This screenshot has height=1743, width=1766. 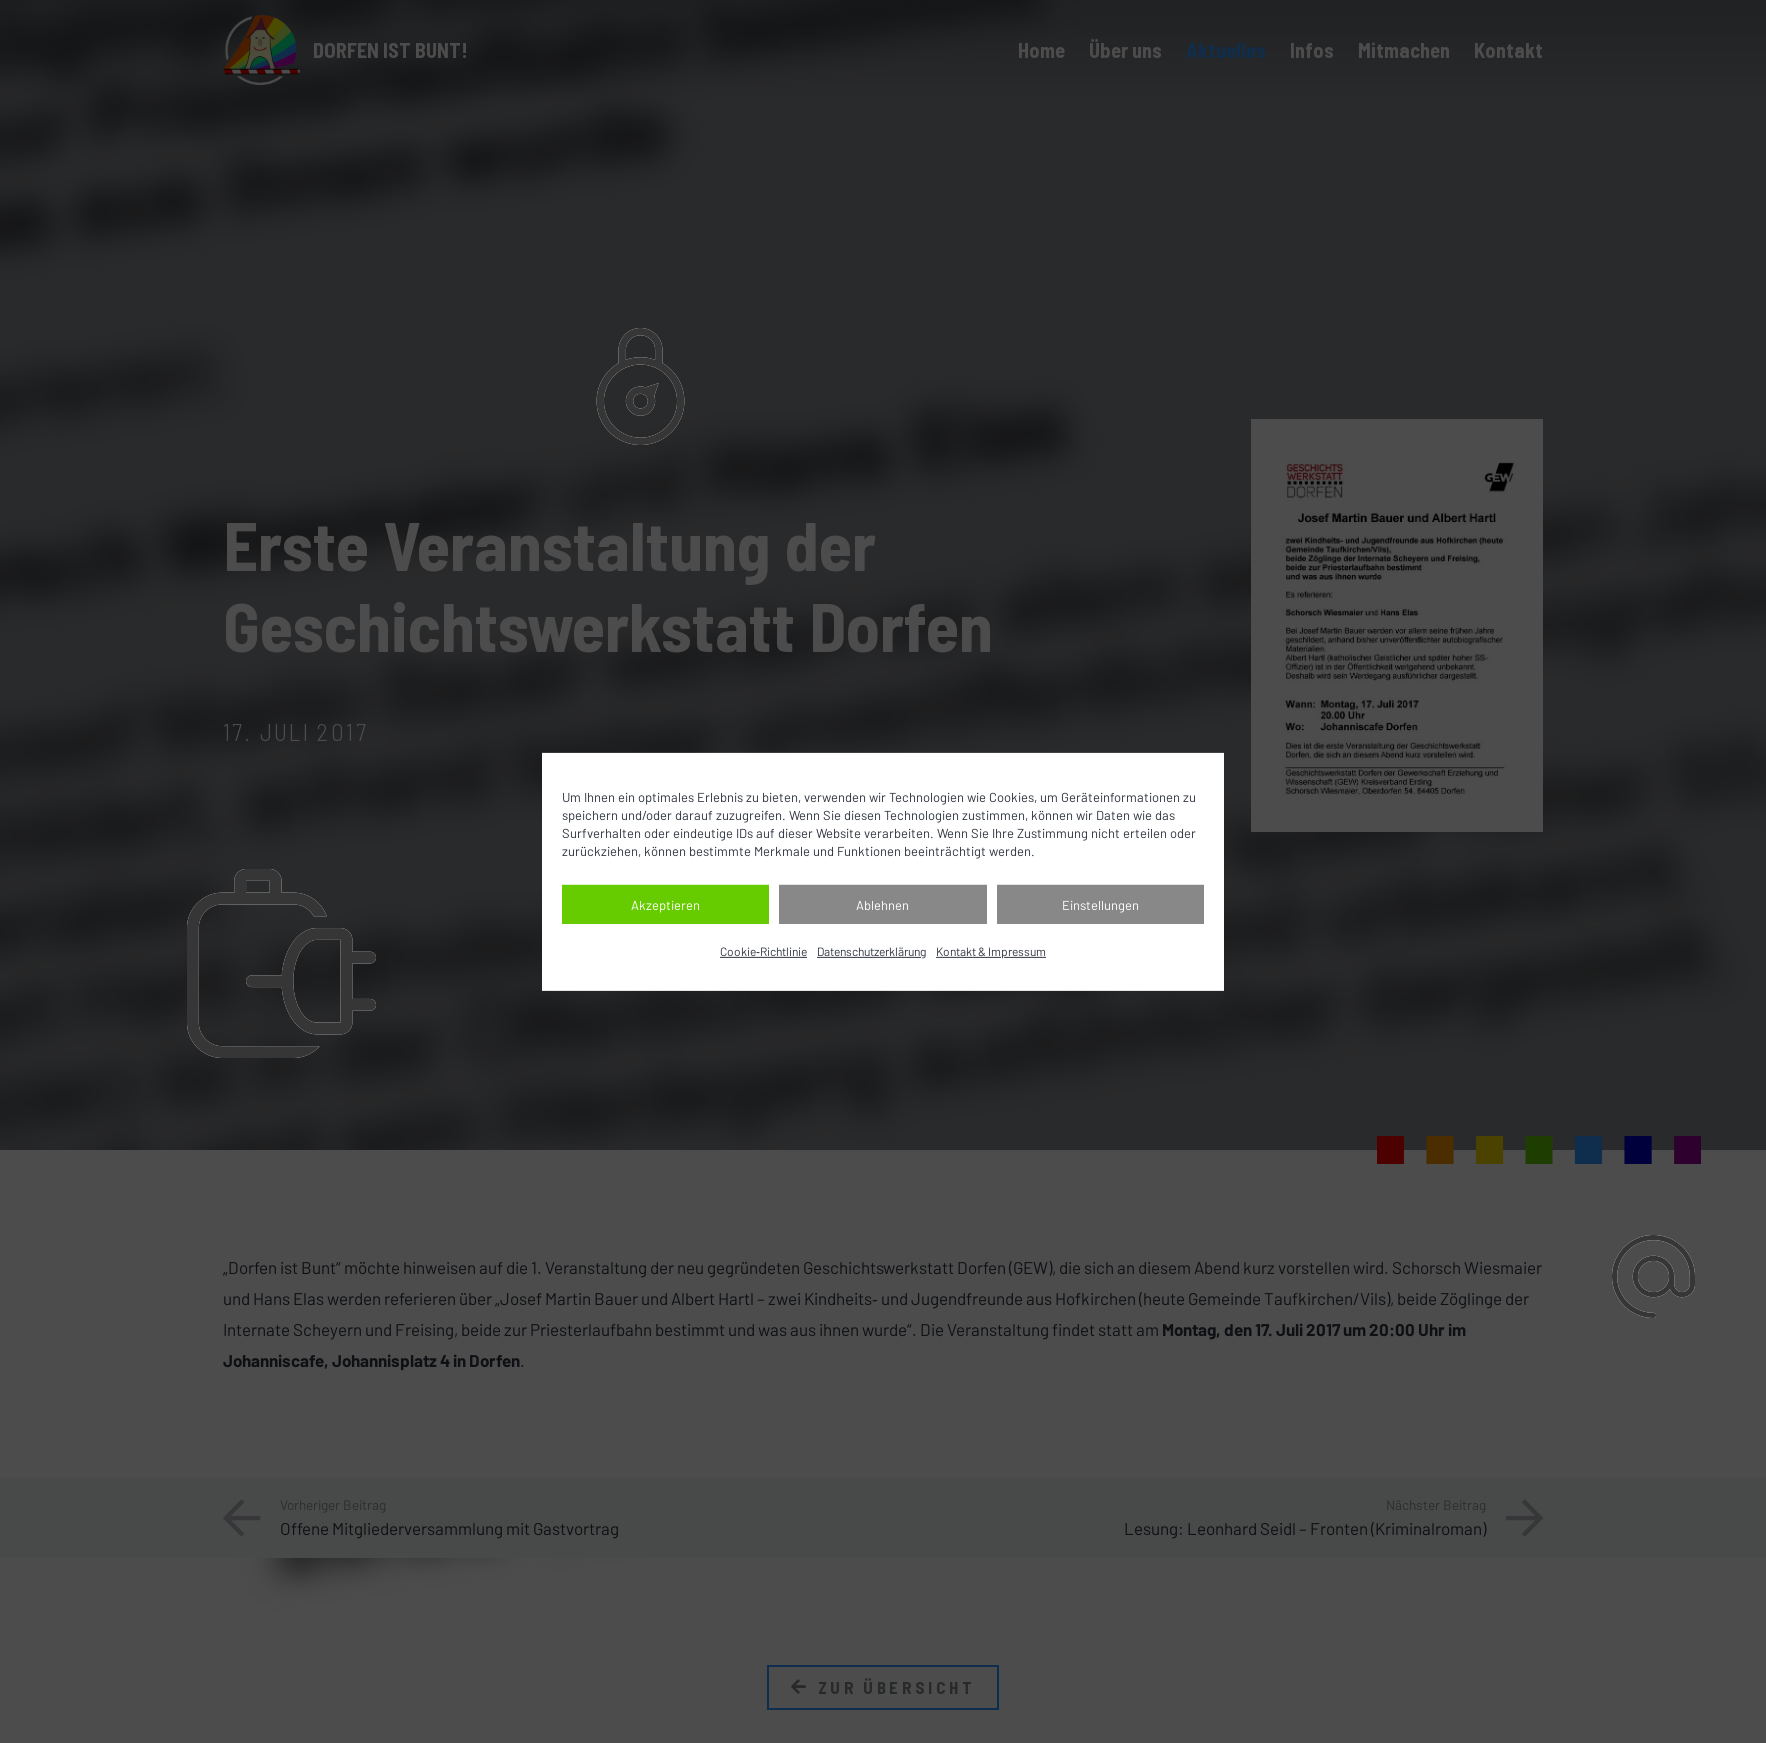 What do you see at coordinates (640, 386) in the screenshot?
I see `open two-factor authentication app` at bounding box center [640, 386].